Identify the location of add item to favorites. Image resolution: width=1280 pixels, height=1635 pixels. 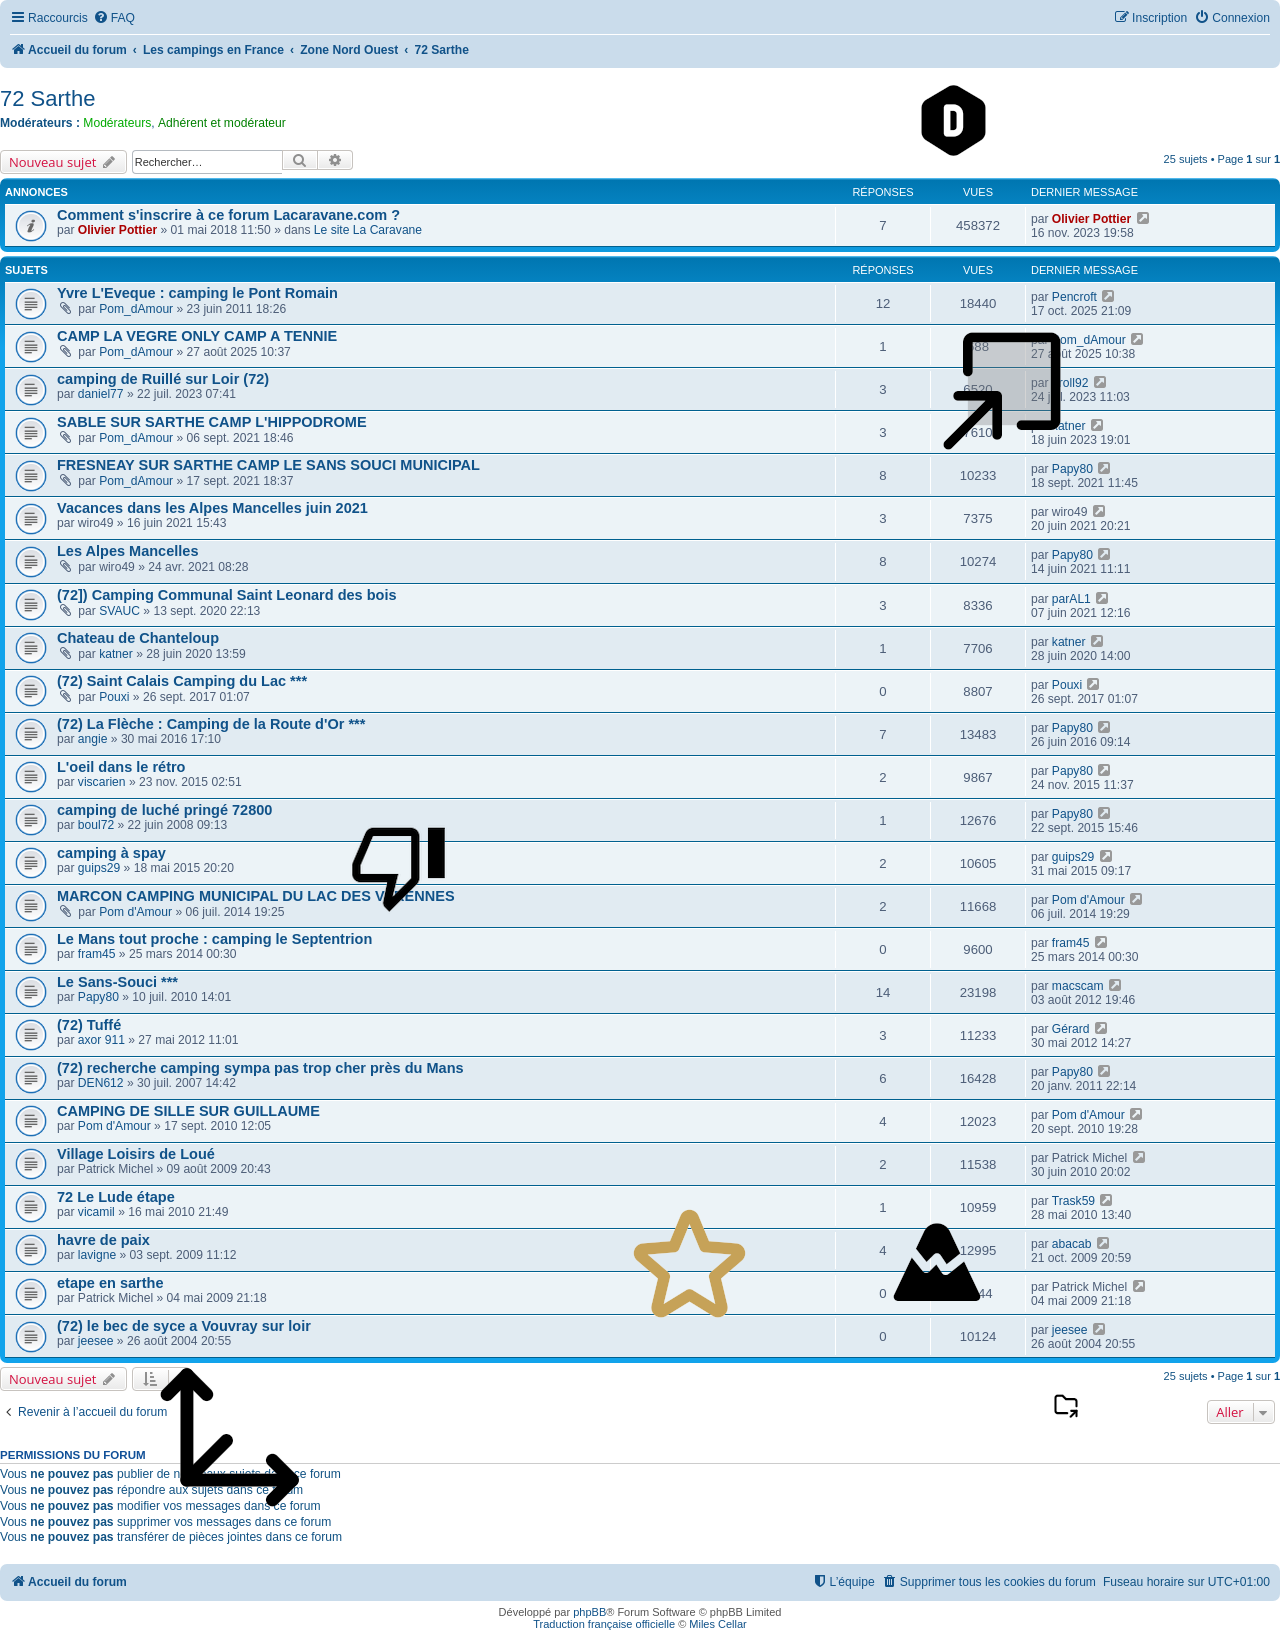
(689, 1265).